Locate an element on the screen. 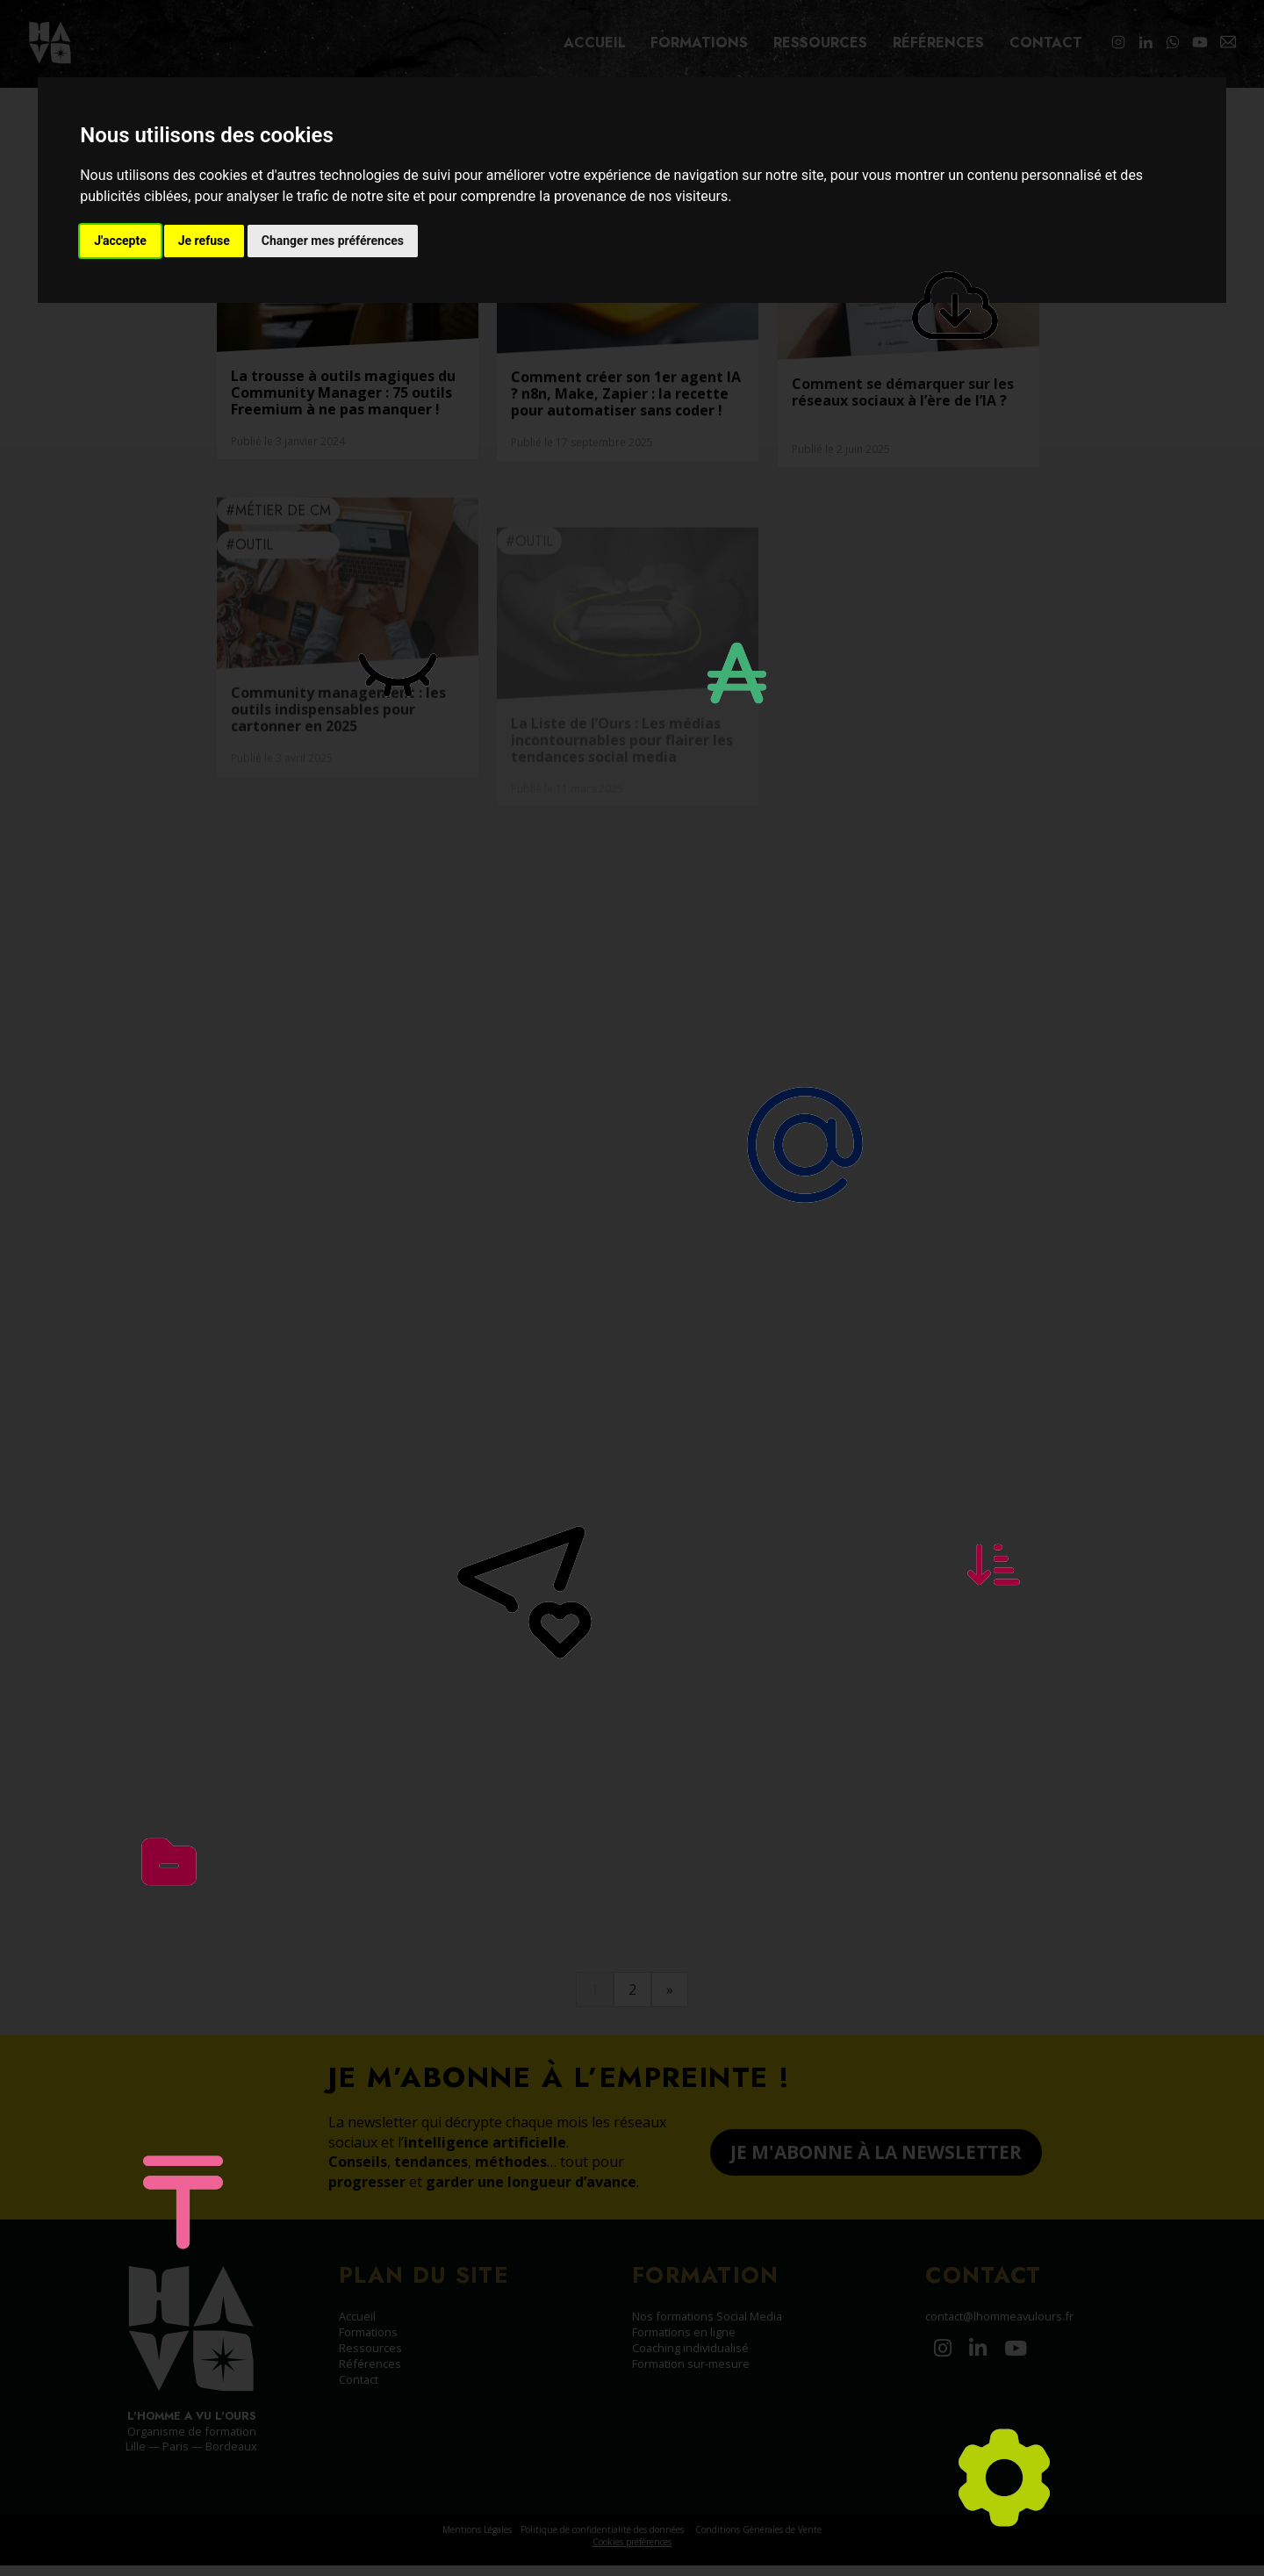 This screenshot has width=1264, height=2576. save location to favorites is located at coordinates (522, 1589).